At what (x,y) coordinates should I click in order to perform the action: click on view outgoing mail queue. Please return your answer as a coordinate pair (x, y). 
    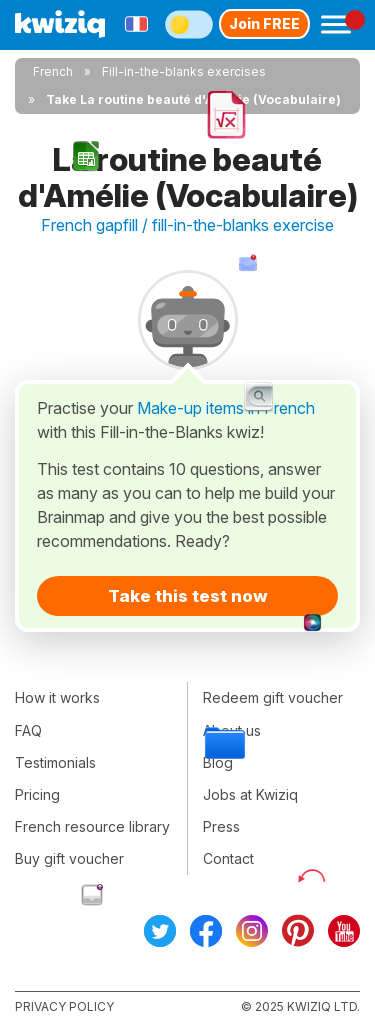
    Looking at the image, I should click on (92, 895).